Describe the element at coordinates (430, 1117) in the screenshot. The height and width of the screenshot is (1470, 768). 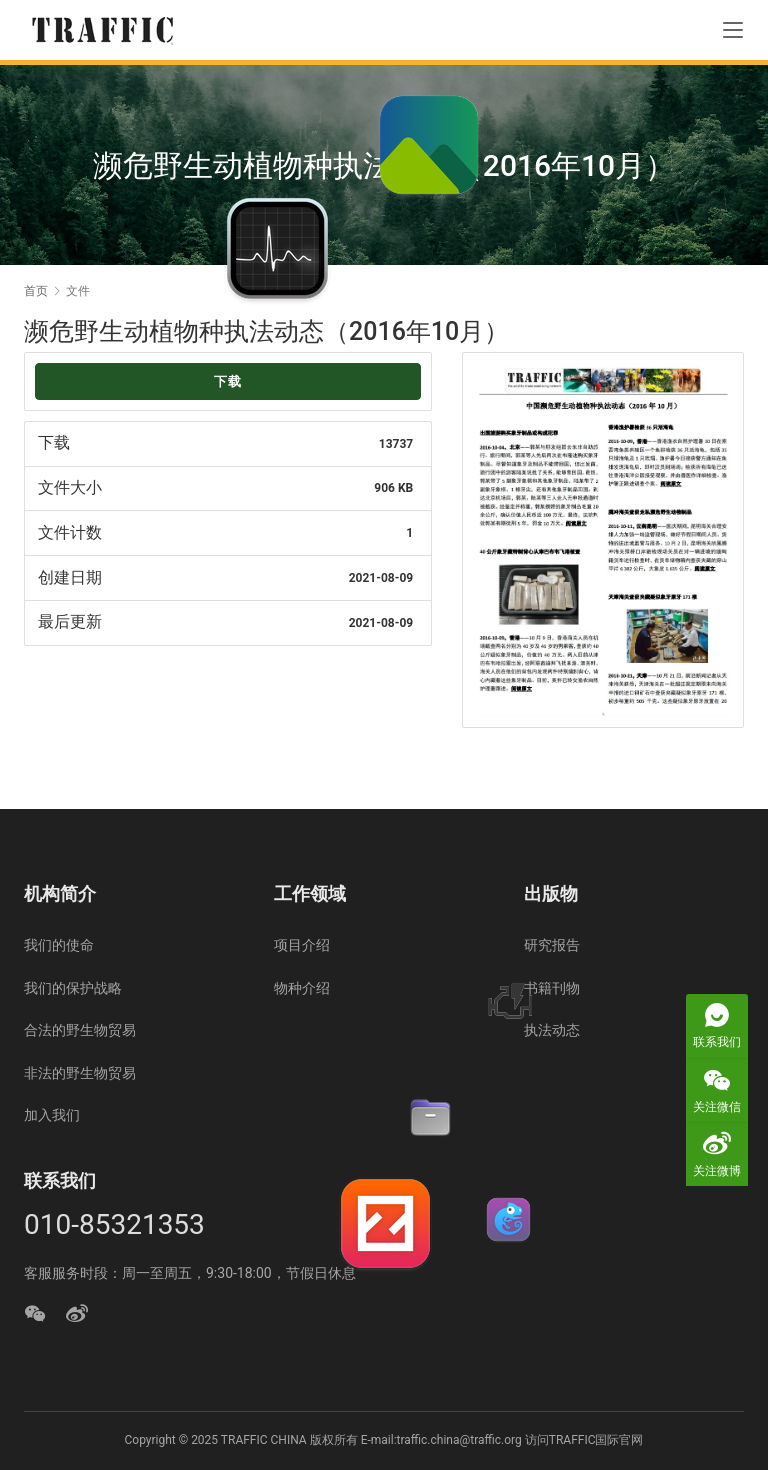
I see `open the file manager application` at that location.